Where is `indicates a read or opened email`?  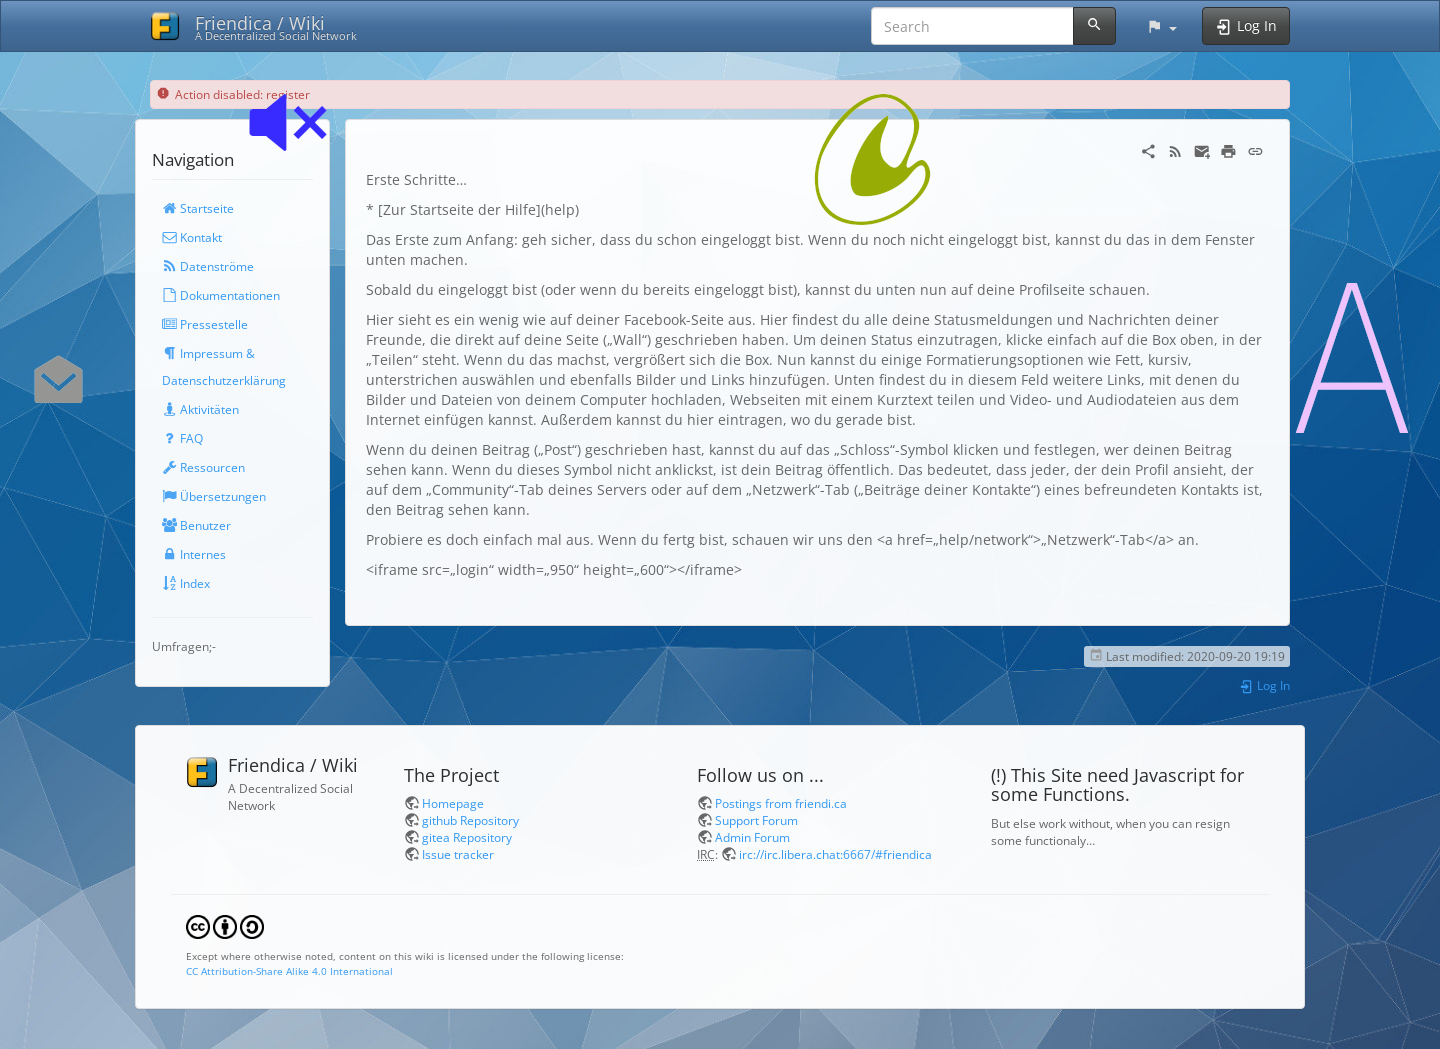
indicates a read or opened email is located at coordinates (58, 381).